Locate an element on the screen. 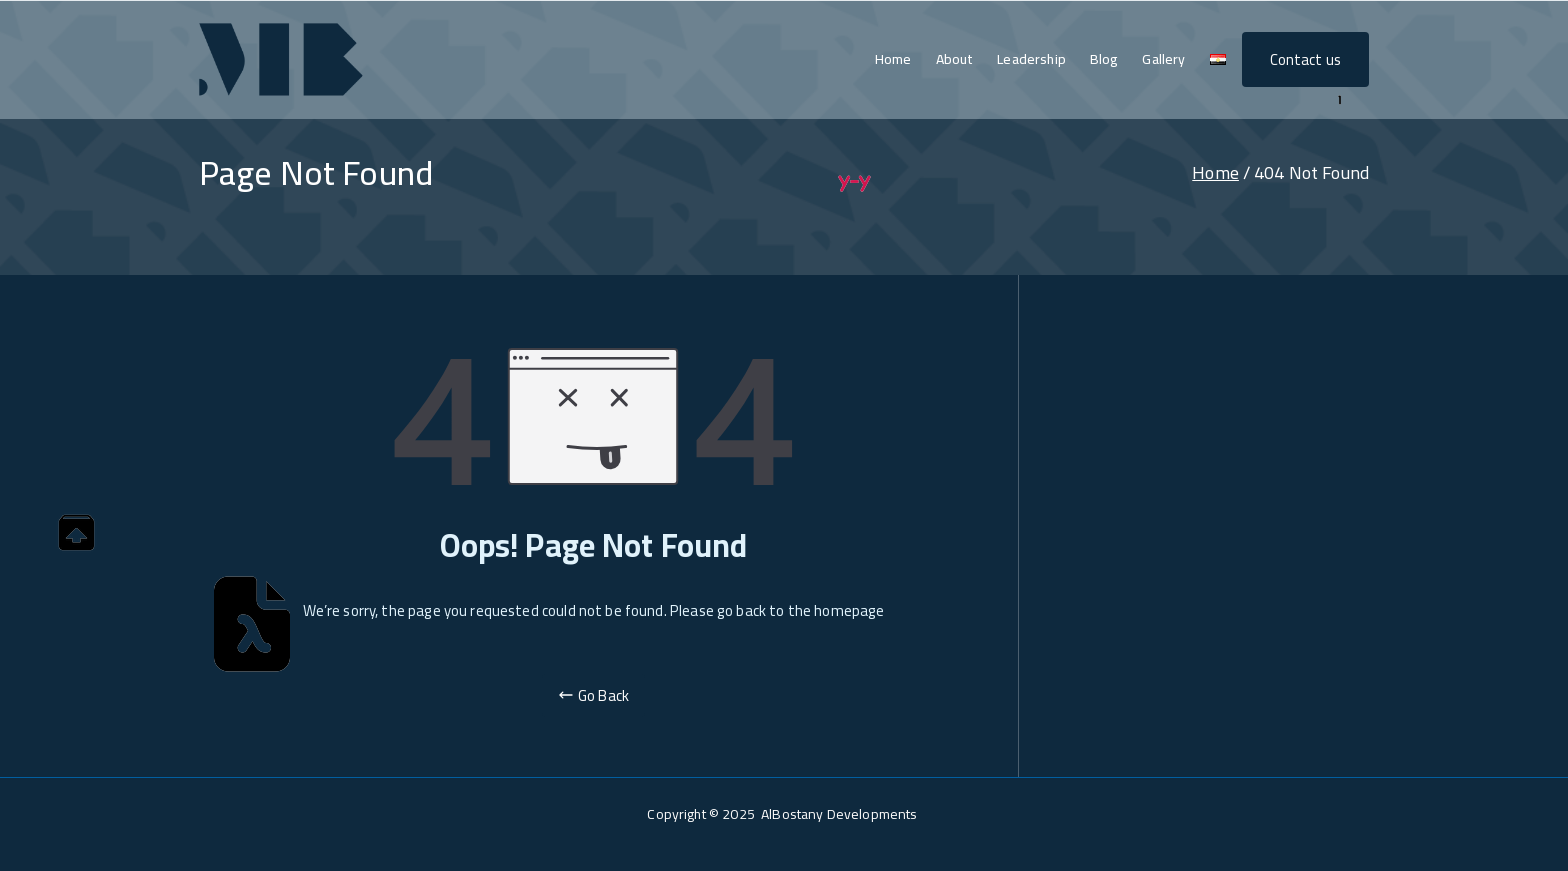 This screenshot has width=1568, height=871. indicates first item or top priority is located at coordinates (1340, 100).